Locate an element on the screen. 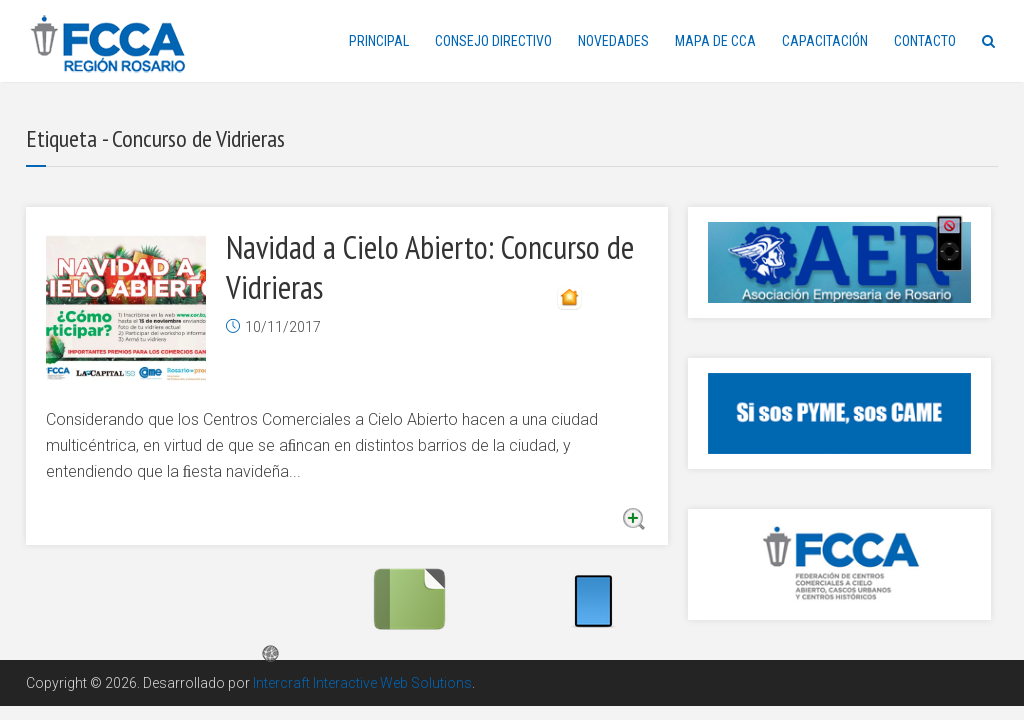 This screenshot has width=1024, height=720. customize desktop theme and appearance is located at coordinates (409, 596).